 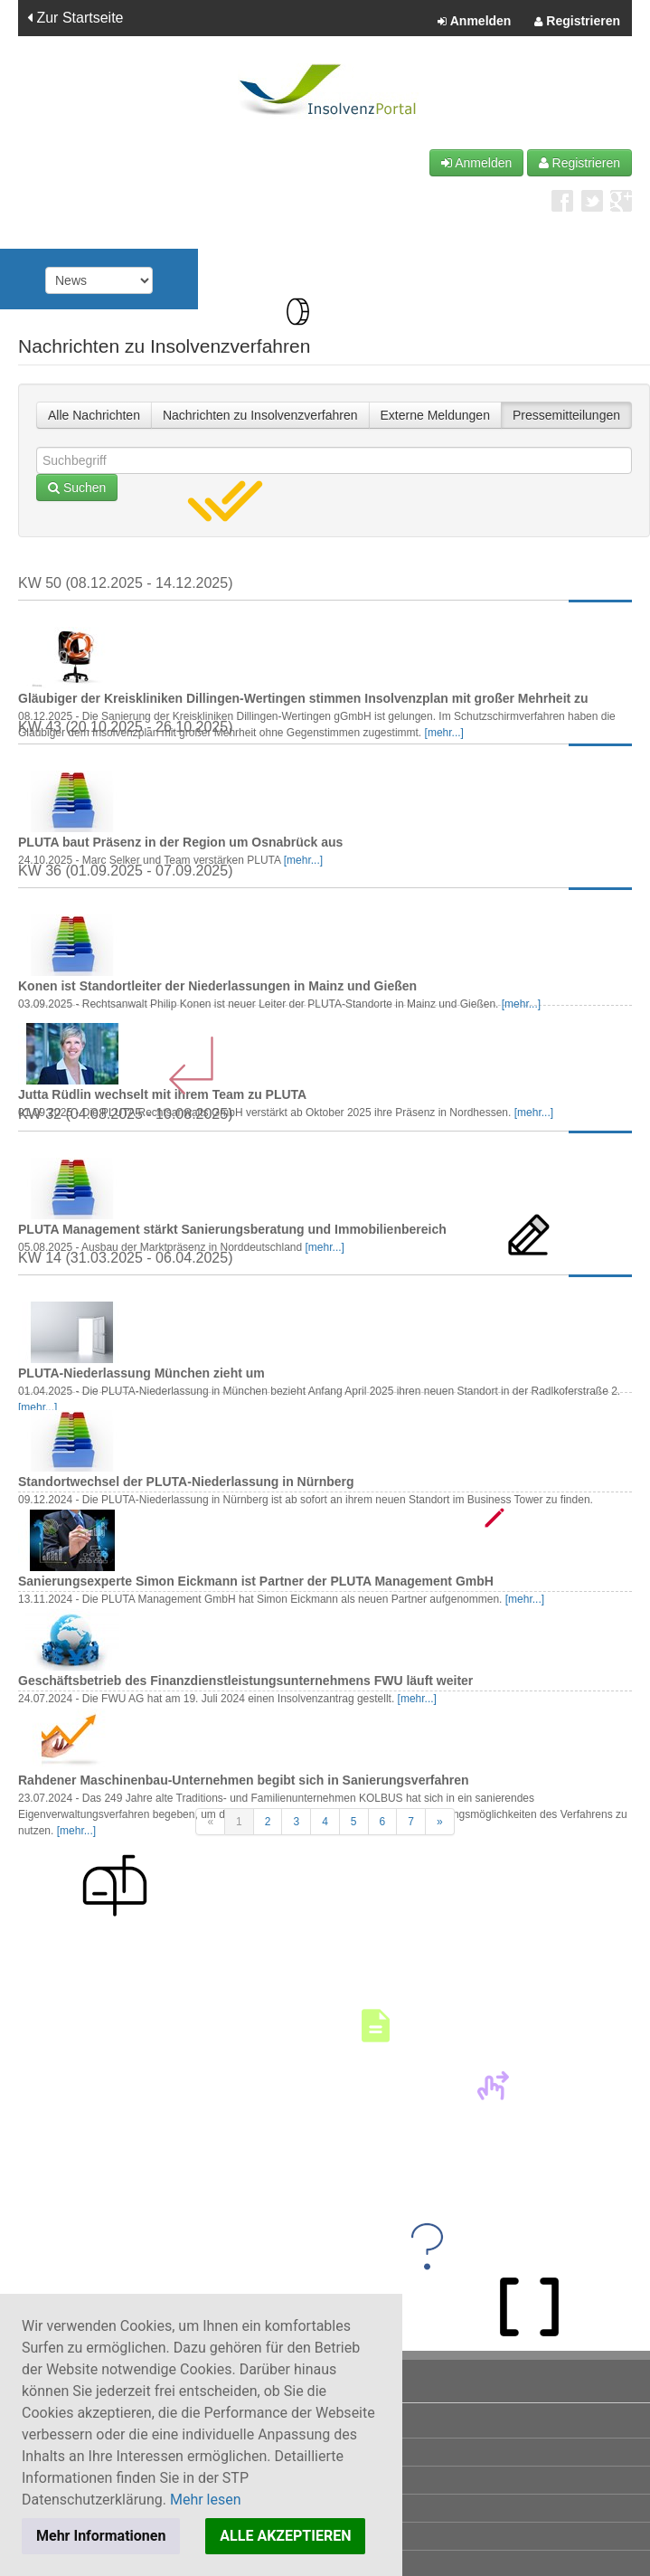 What do you see at coordinates (193, 1065) in the screenshot?
I see `go back to previous line or section` at bounding box center [193, 1065].